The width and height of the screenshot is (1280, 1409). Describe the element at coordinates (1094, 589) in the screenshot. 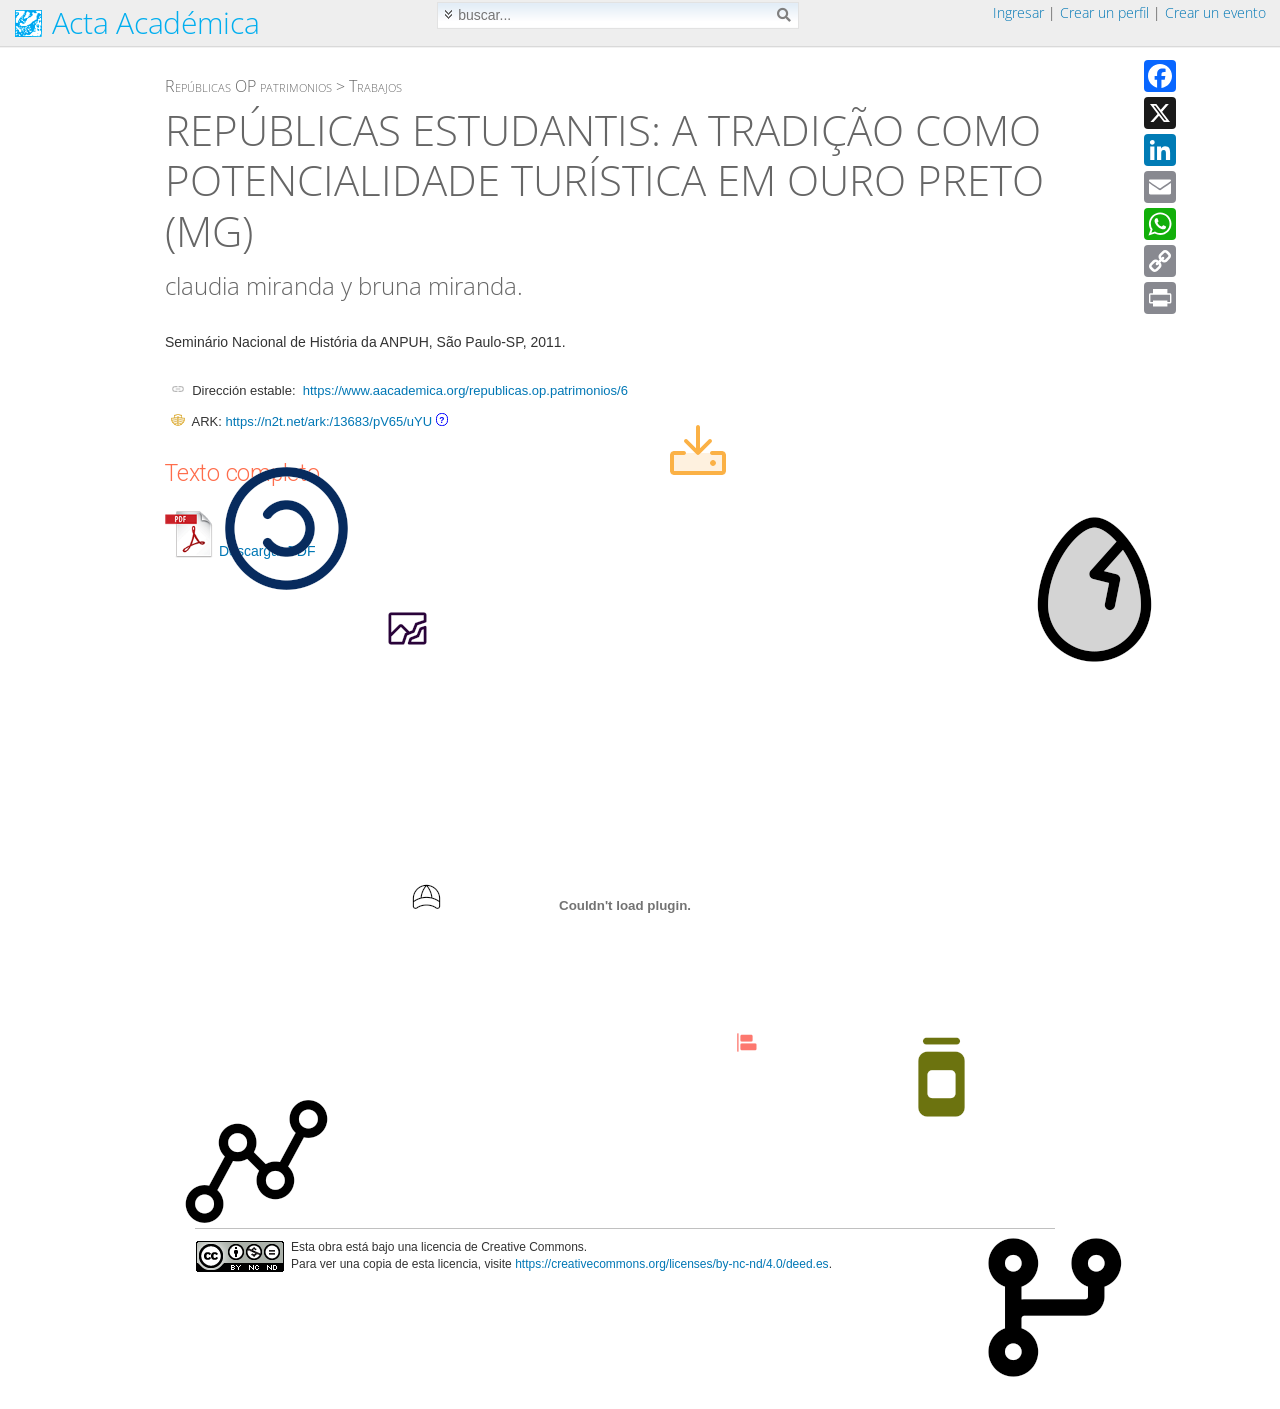

I see `indicates a cracked or broken item` at that location.